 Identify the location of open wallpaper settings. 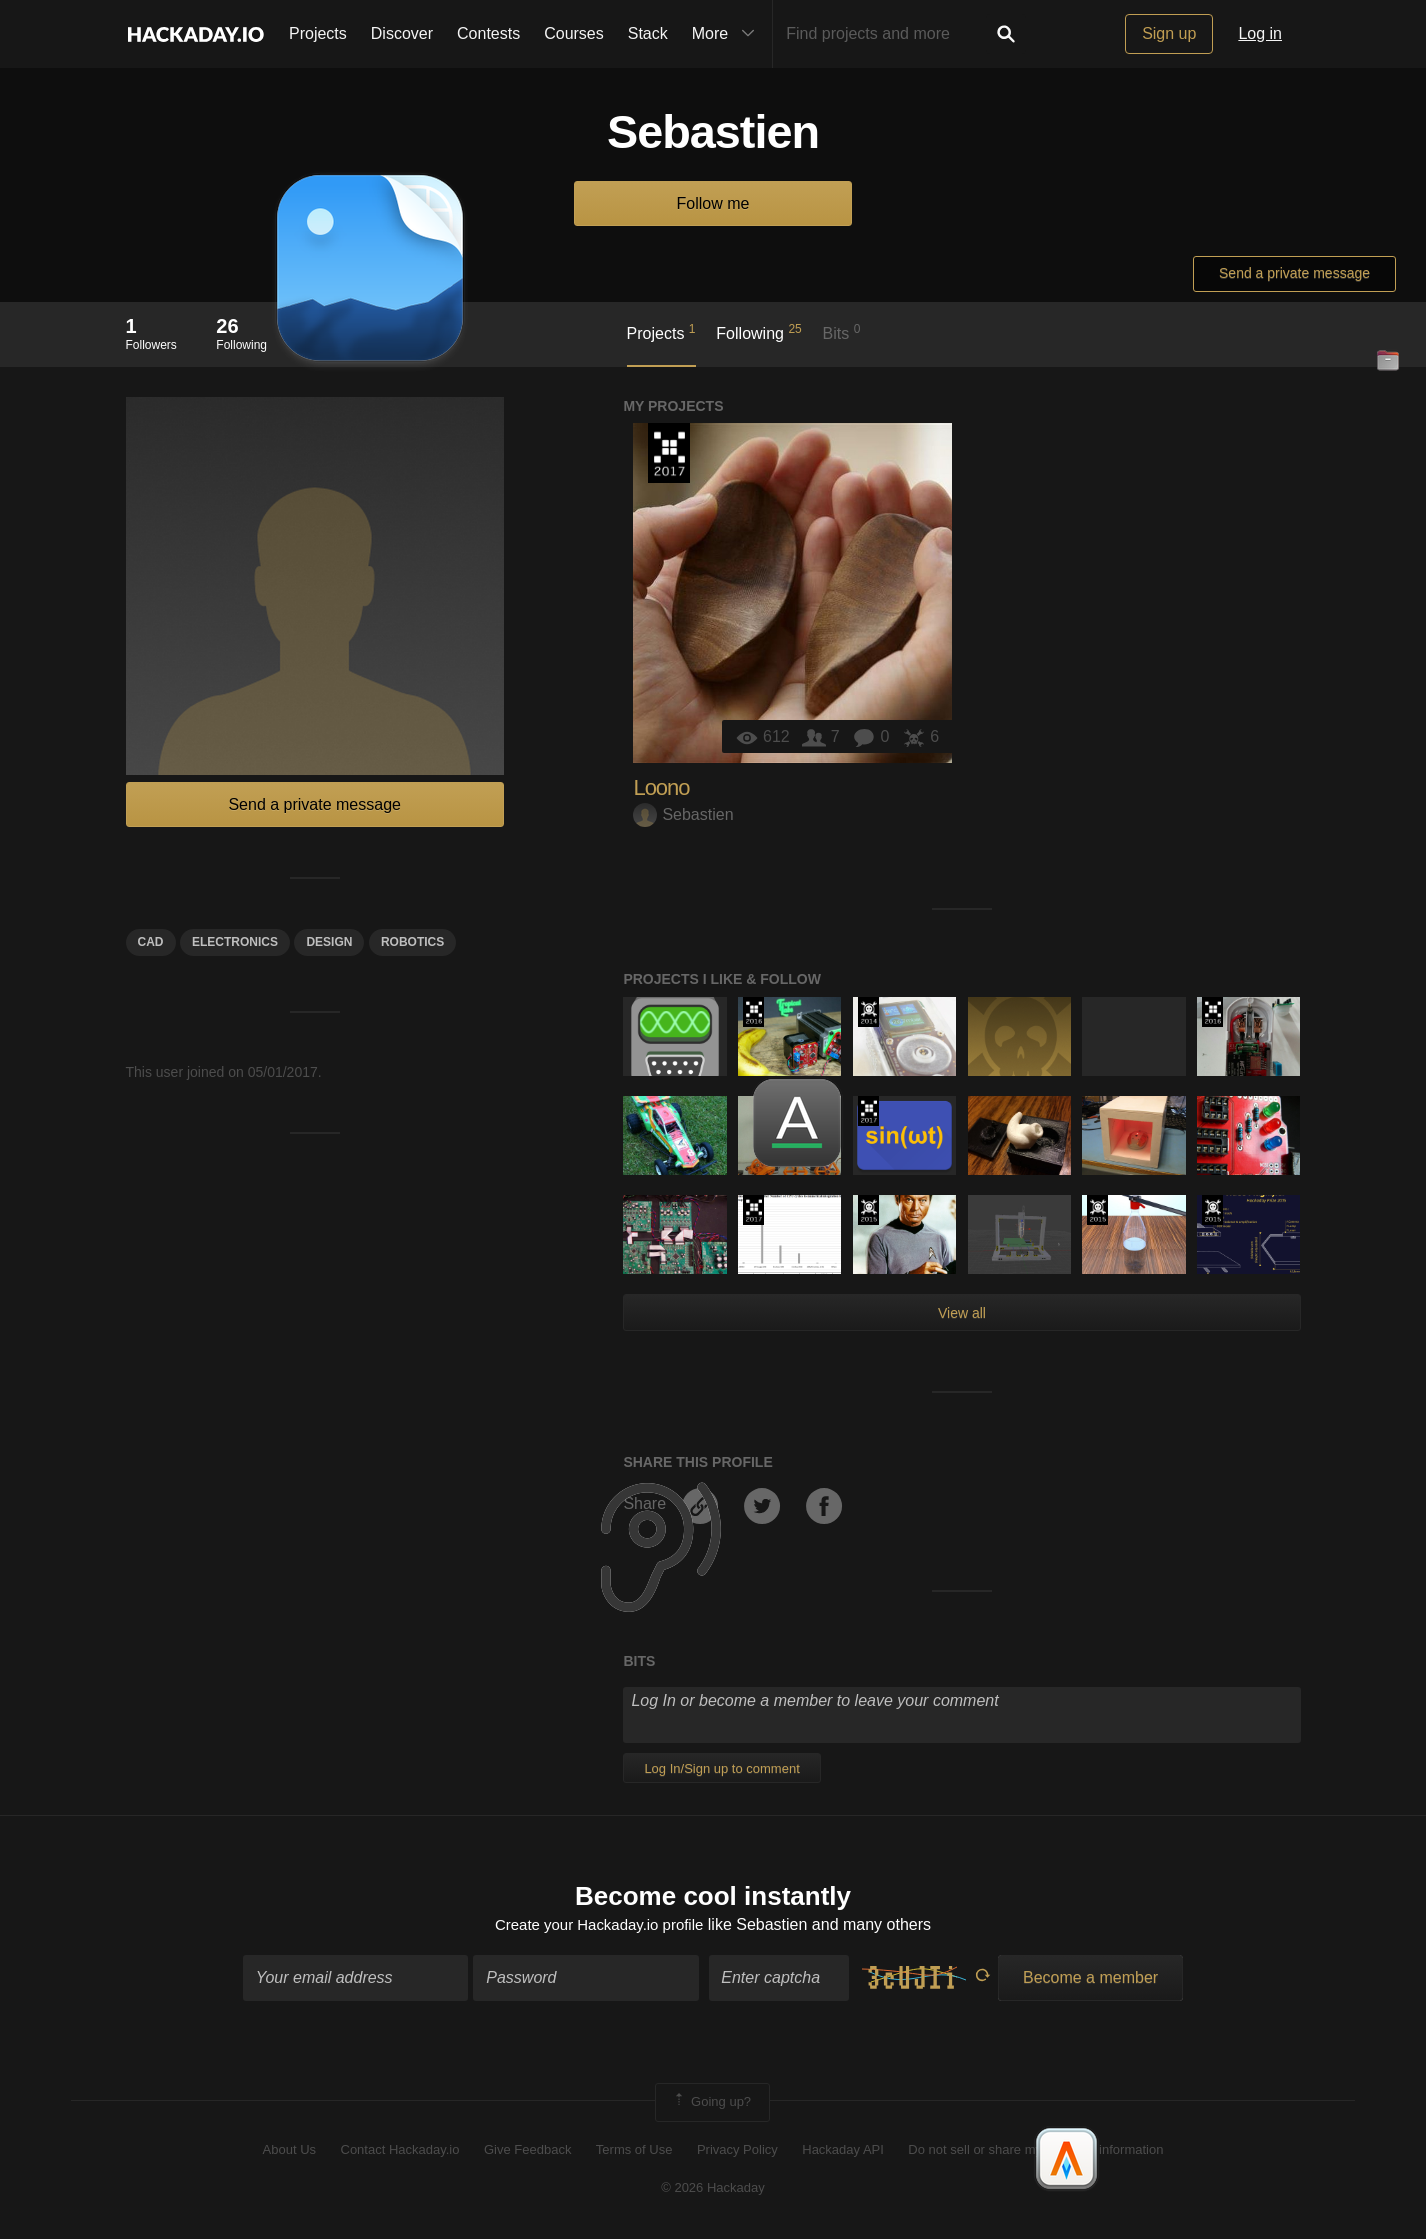
(370, 268).